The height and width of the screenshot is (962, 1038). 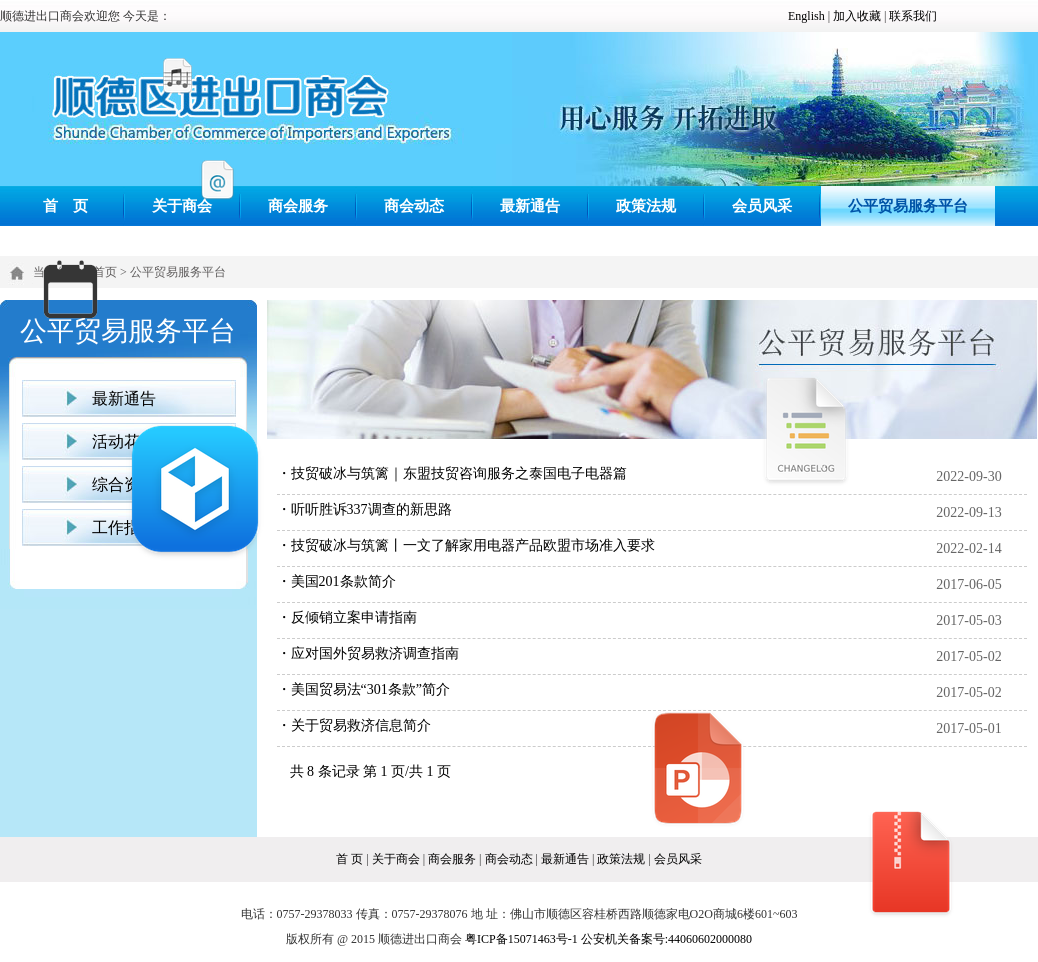 What do you see at coordinates (195, 489) in the screenshot?
I see `open the flatpak software center` at bounding box center [195, 489].